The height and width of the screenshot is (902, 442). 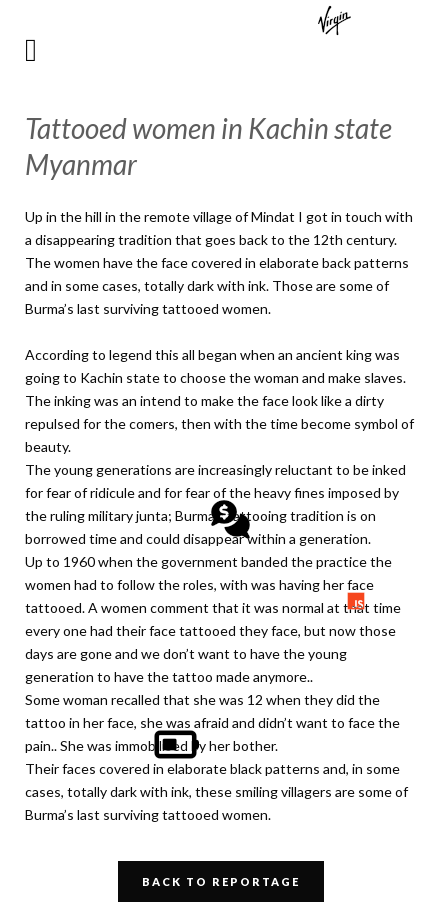 What do you see at coordinates (334, 20) in the screenshot?
I see `virgin group company logo` at bounding box center [334, 20].